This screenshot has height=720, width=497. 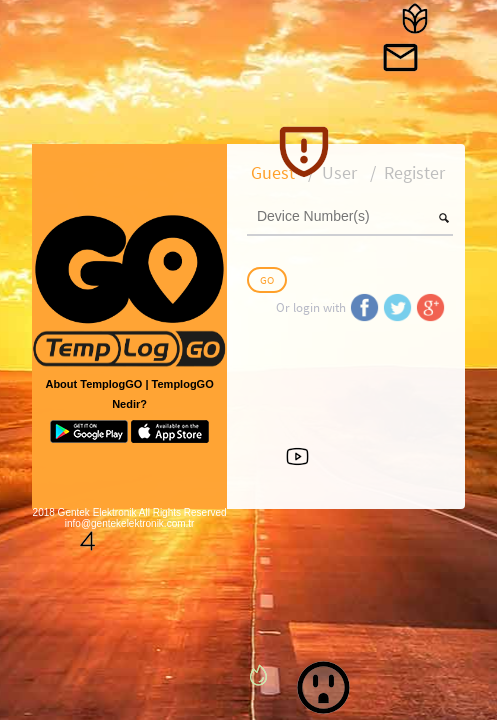 I want to click on indicates step four in a multi-step process, so click(x=88, y=541).